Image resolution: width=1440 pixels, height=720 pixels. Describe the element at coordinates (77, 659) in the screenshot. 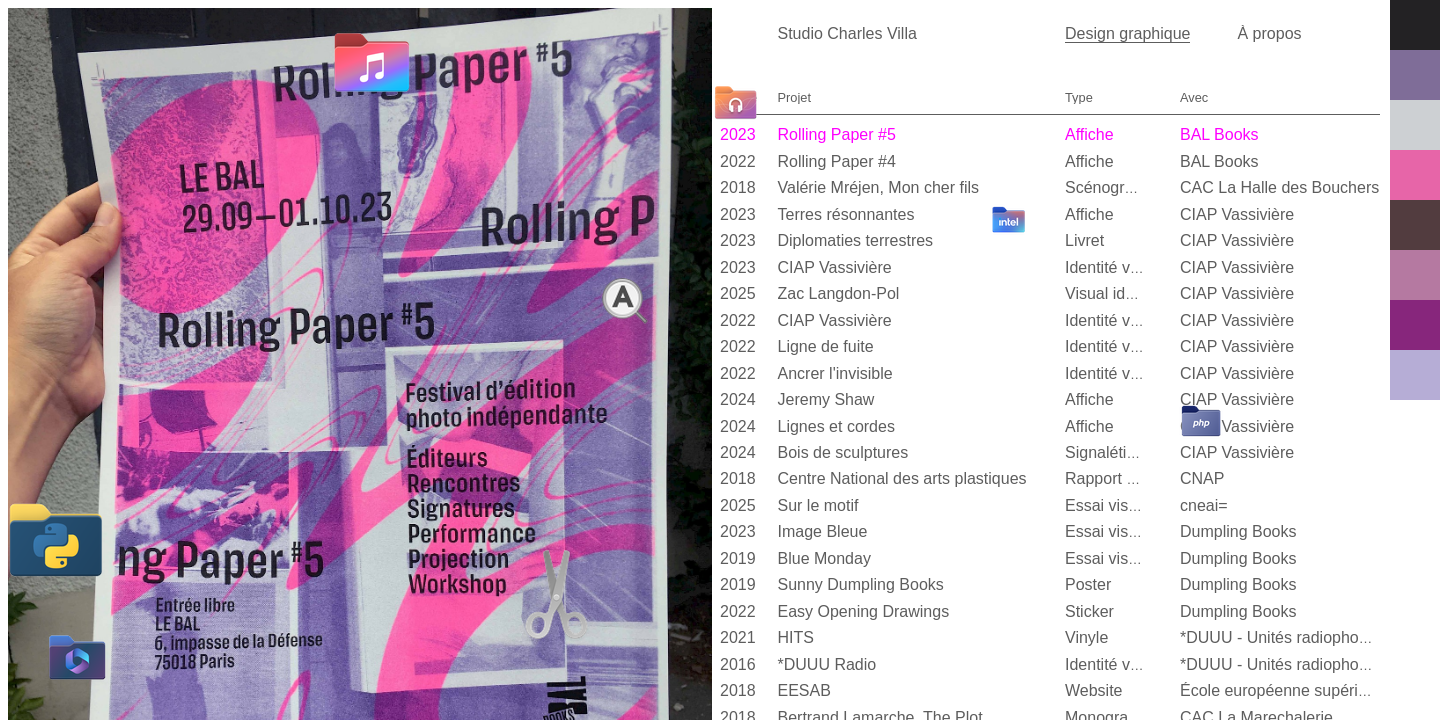

I see `open microsoft 365 files folder` at that location.